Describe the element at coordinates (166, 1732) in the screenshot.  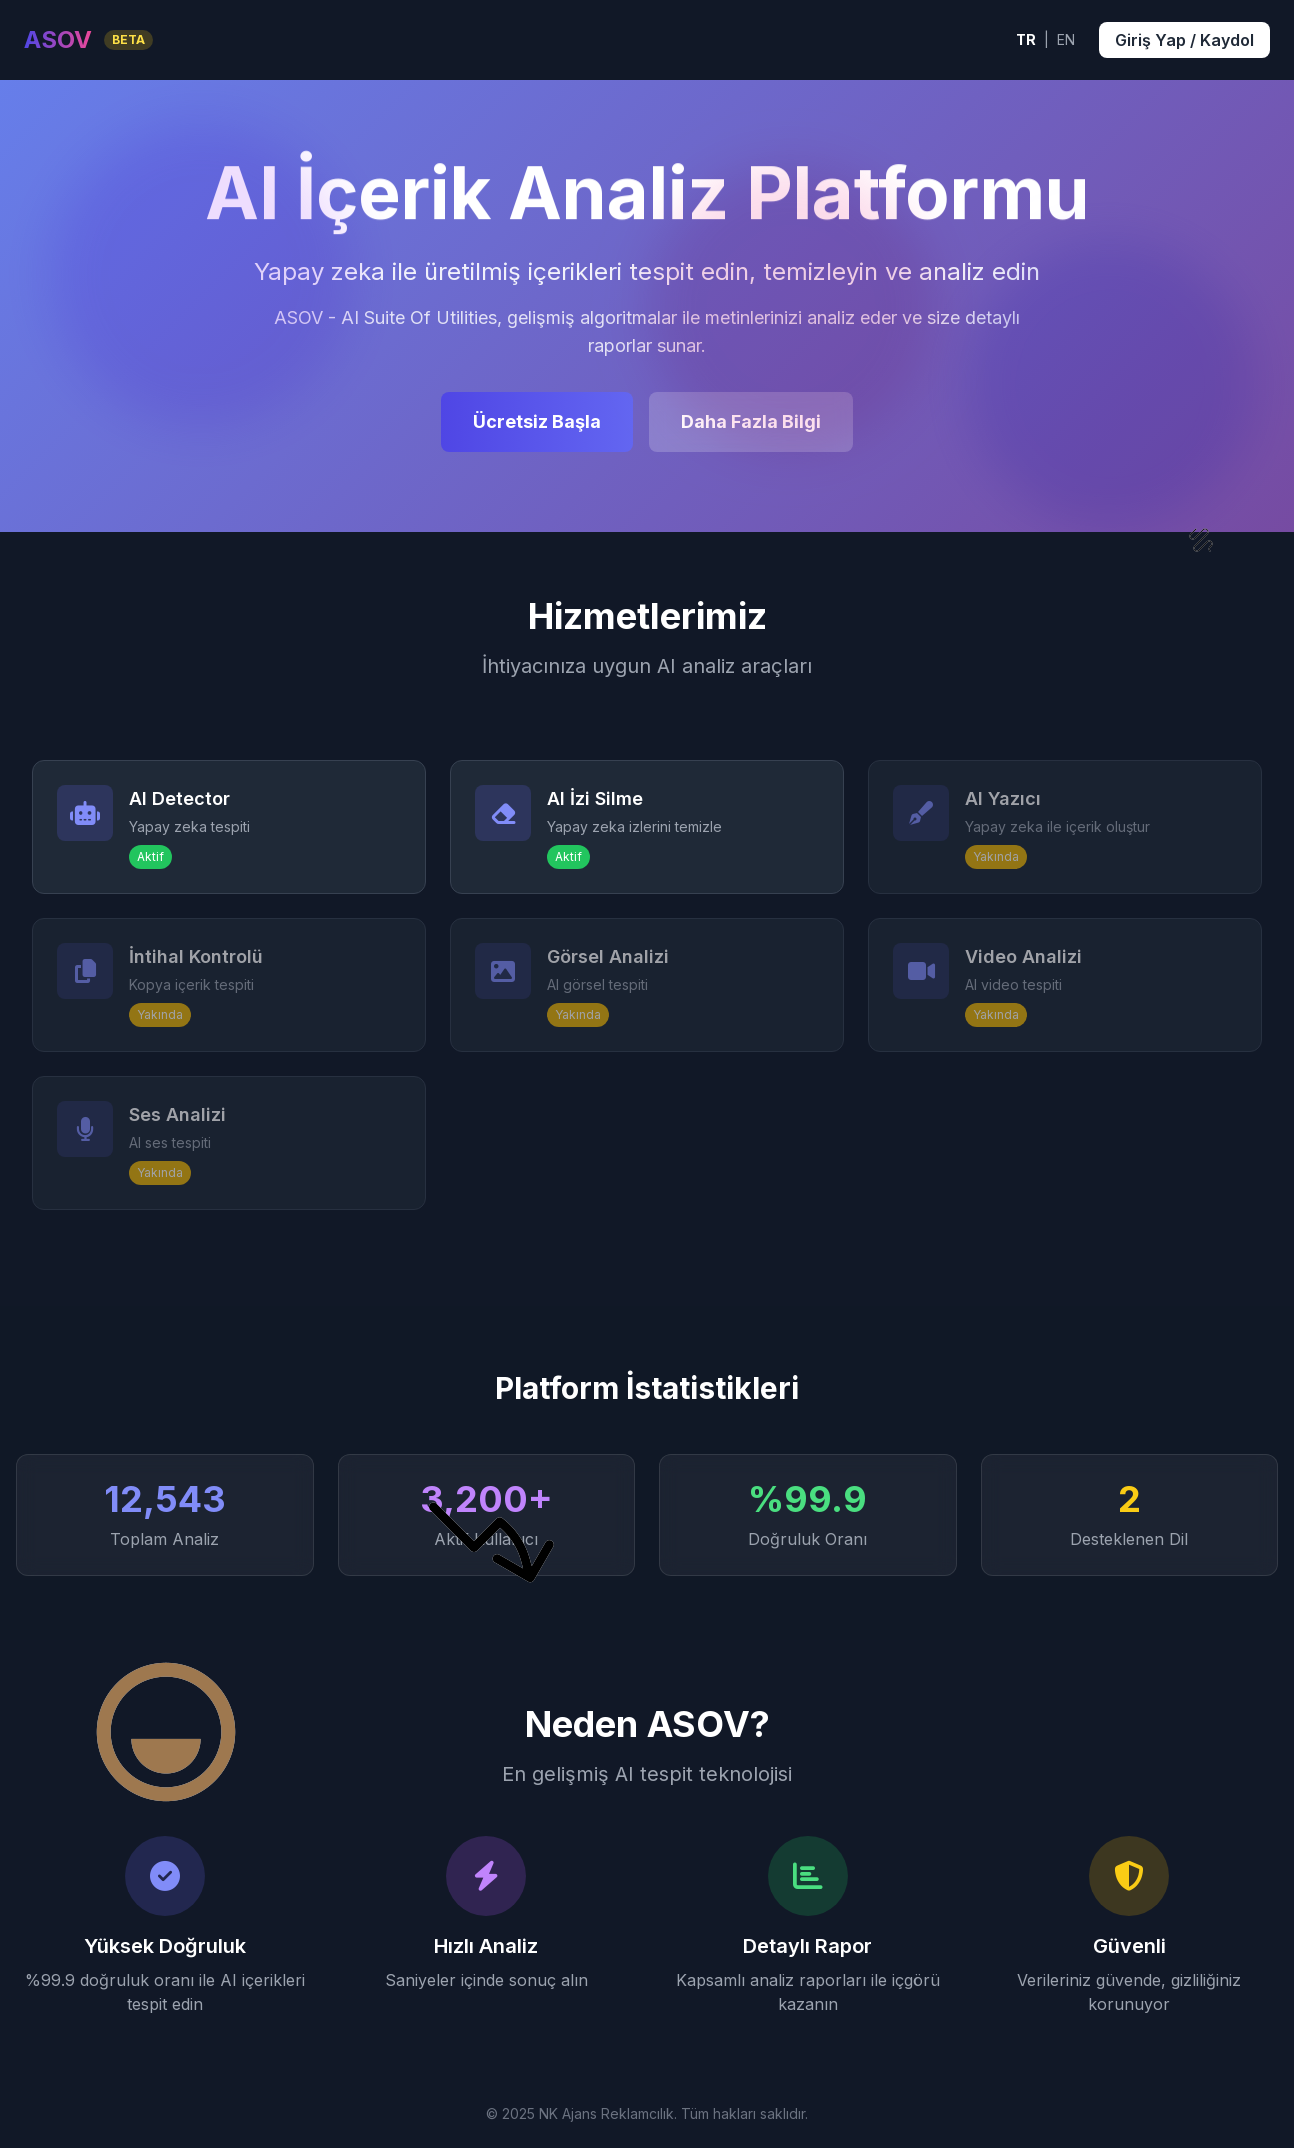
I see `add an emoji or reaction to a message` at that location.